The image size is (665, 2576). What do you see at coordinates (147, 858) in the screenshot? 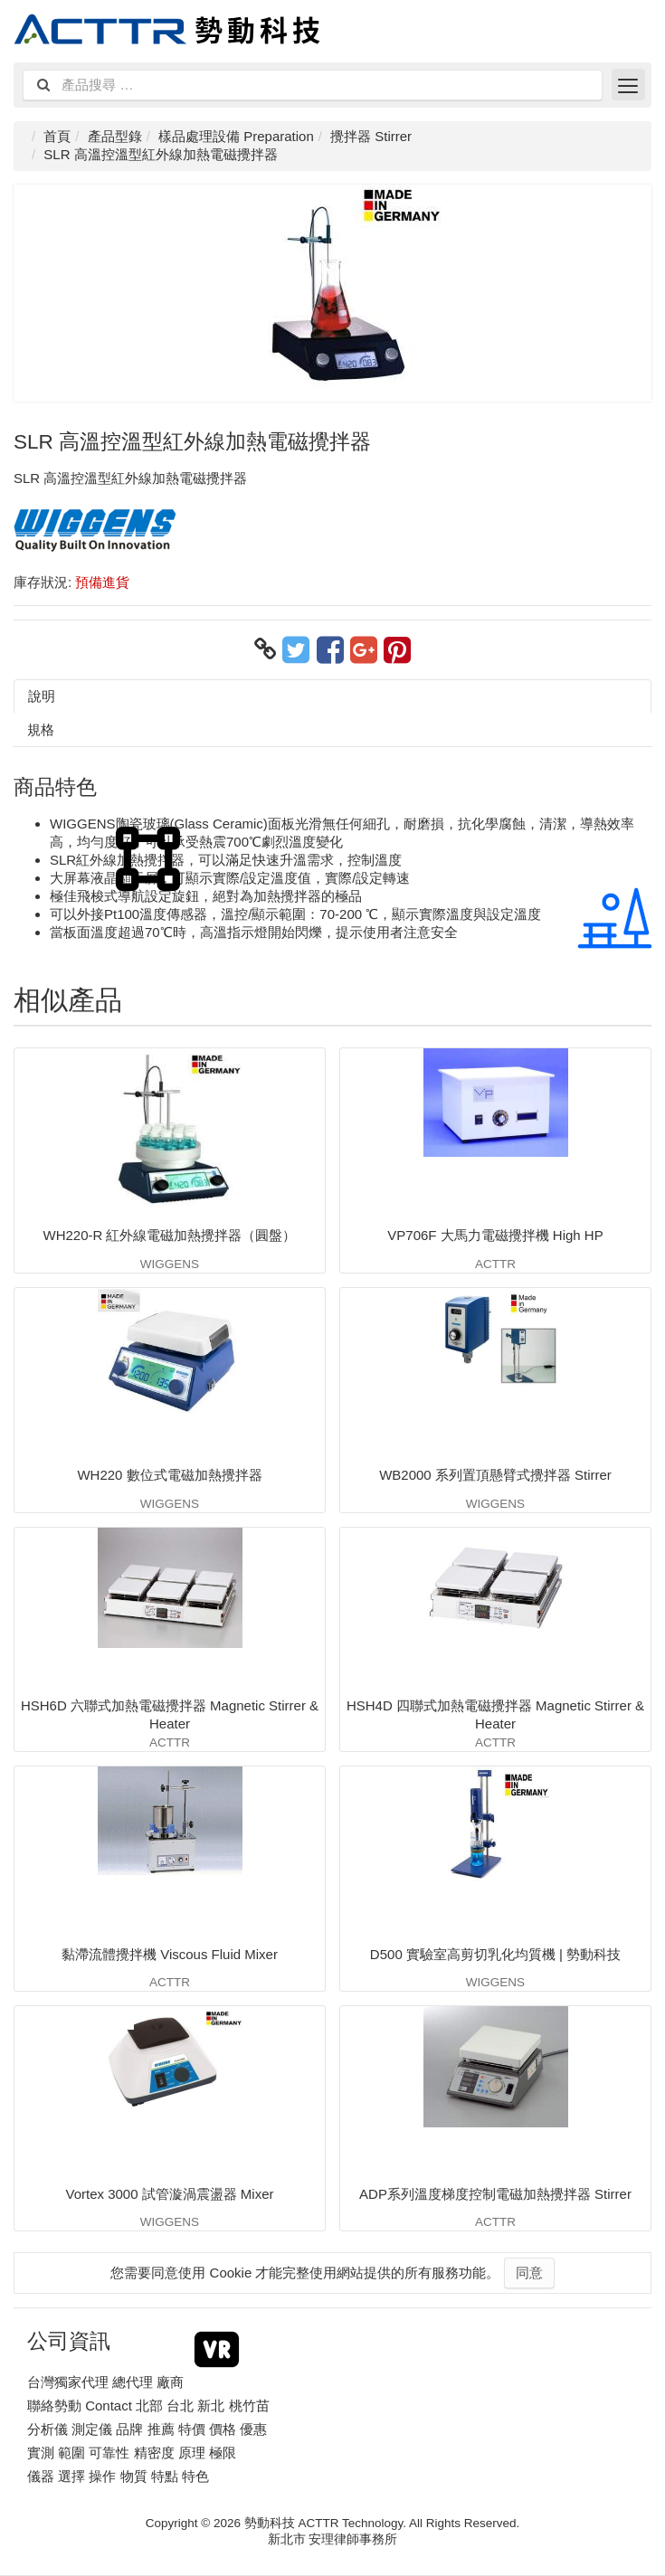
I see `adjust selection or crop boundaries` at bounding box center [147, 858].